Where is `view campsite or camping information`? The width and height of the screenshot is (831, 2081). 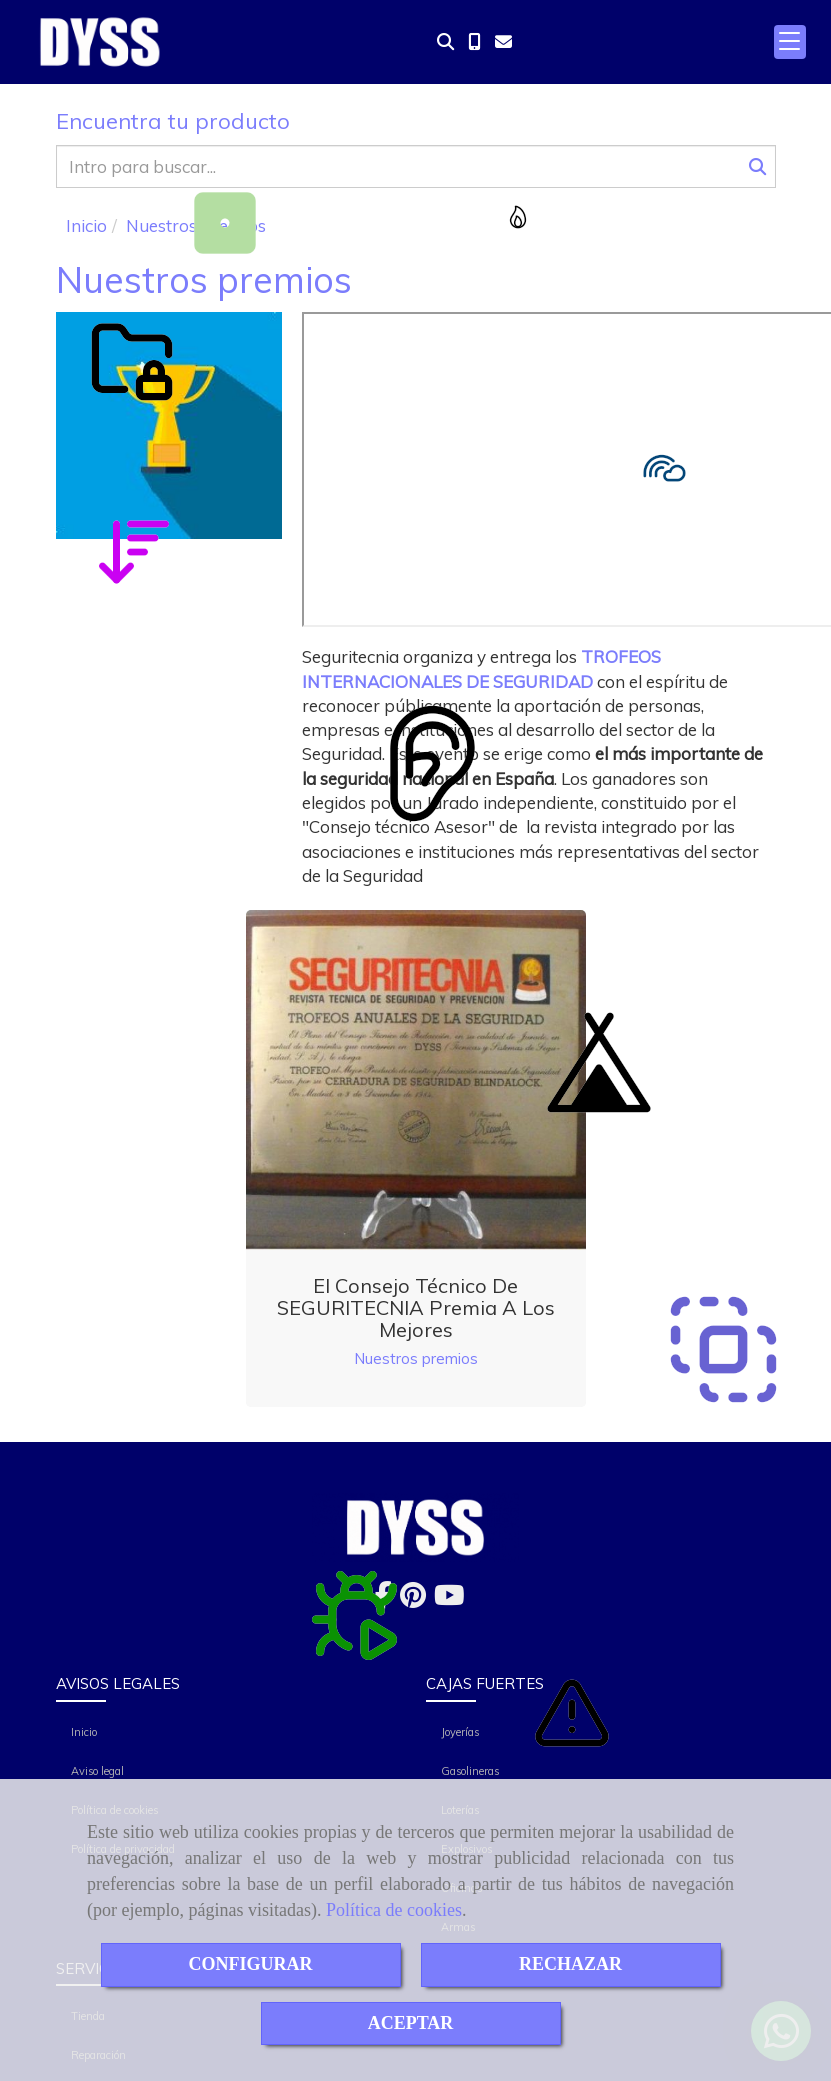 view campsite or camping information is located at coordinates (599, 1068).